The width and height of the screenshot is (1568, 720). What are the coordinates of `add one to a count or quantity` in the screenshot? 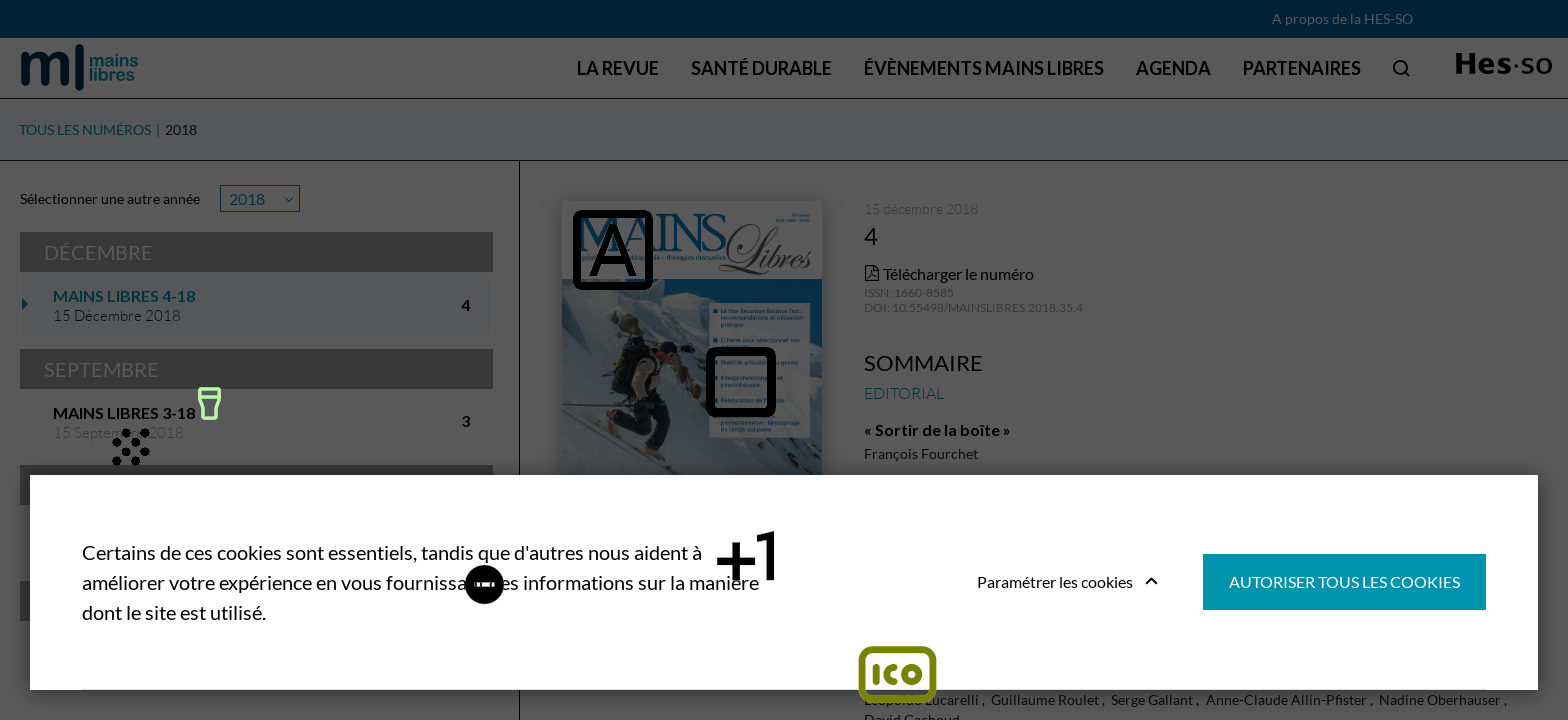 It's located at (747, 557).